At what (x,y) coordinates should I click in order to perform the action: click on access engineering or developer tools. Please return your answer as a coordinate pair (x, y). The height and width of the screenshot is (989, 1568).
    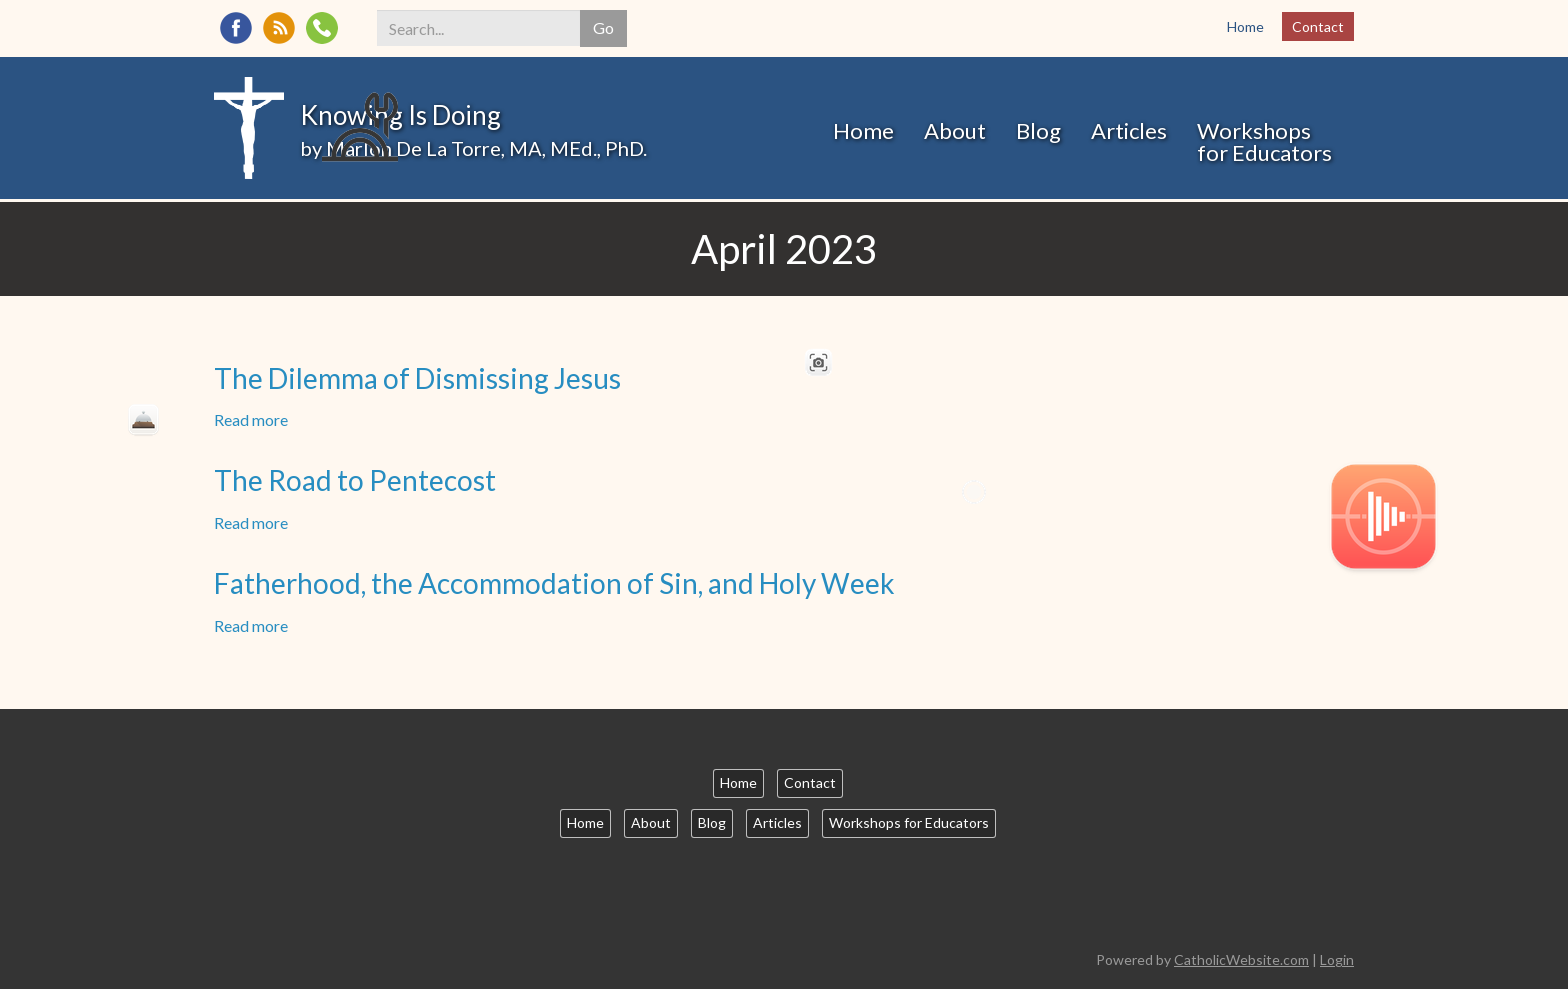
    Looking at the image, I should click on (360, 128).